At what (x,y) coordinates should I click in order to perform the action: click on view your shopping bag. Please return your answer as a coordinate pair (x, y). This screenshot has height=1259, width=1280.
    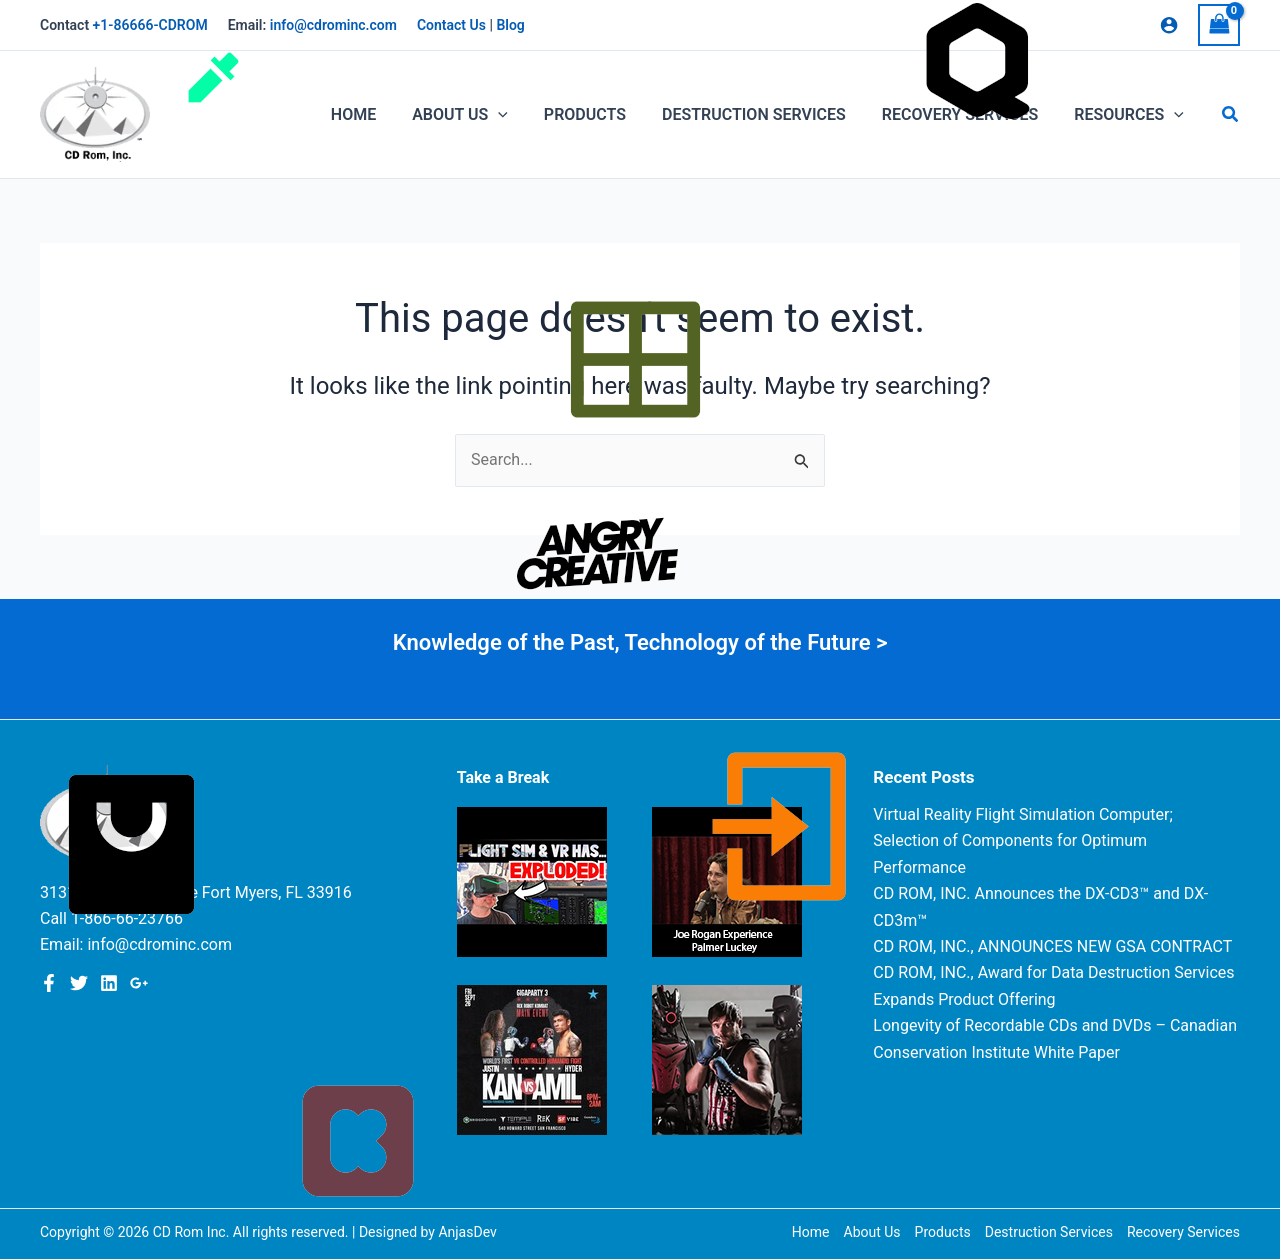
    Looking at the image, I should click on (131, 844).